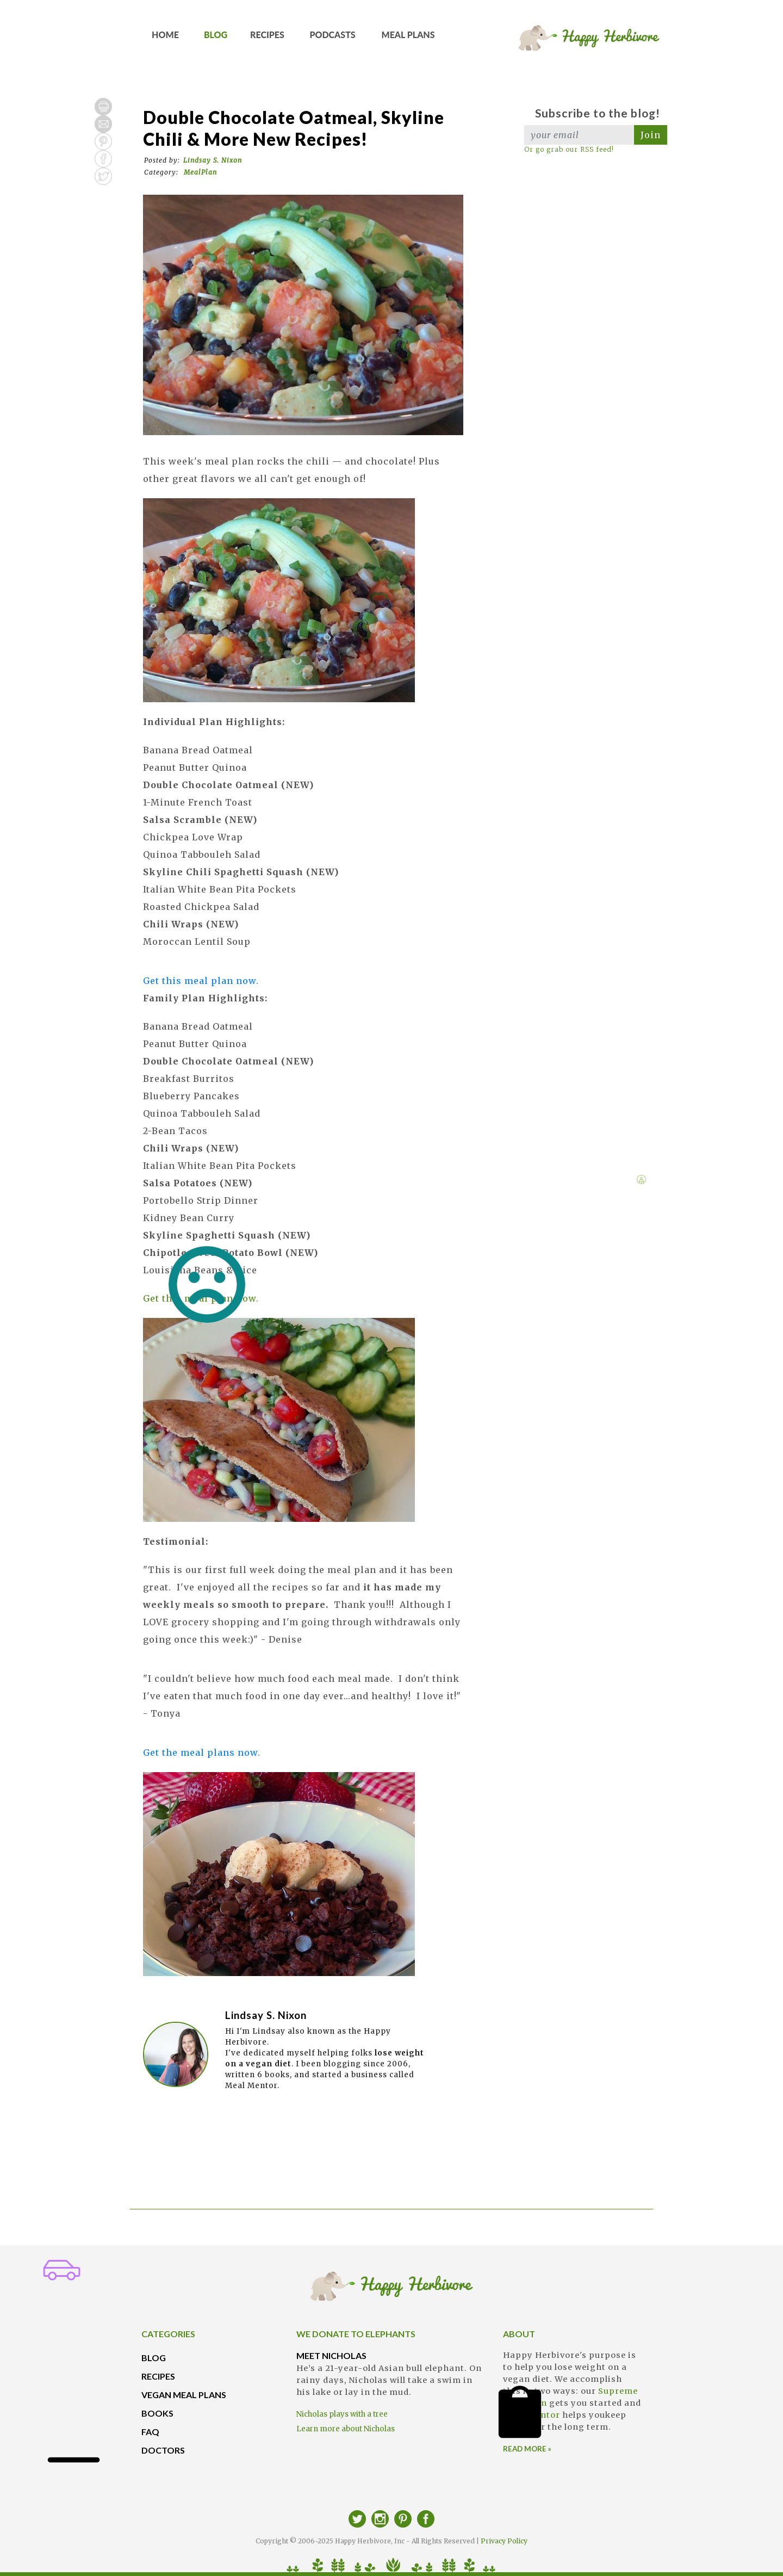 This screenshot has width=783, height=2576. What do you see at coordinates (73, 2460) in the screenshot?
I see `remove an item from a list` at bounding box center [73, 2460].